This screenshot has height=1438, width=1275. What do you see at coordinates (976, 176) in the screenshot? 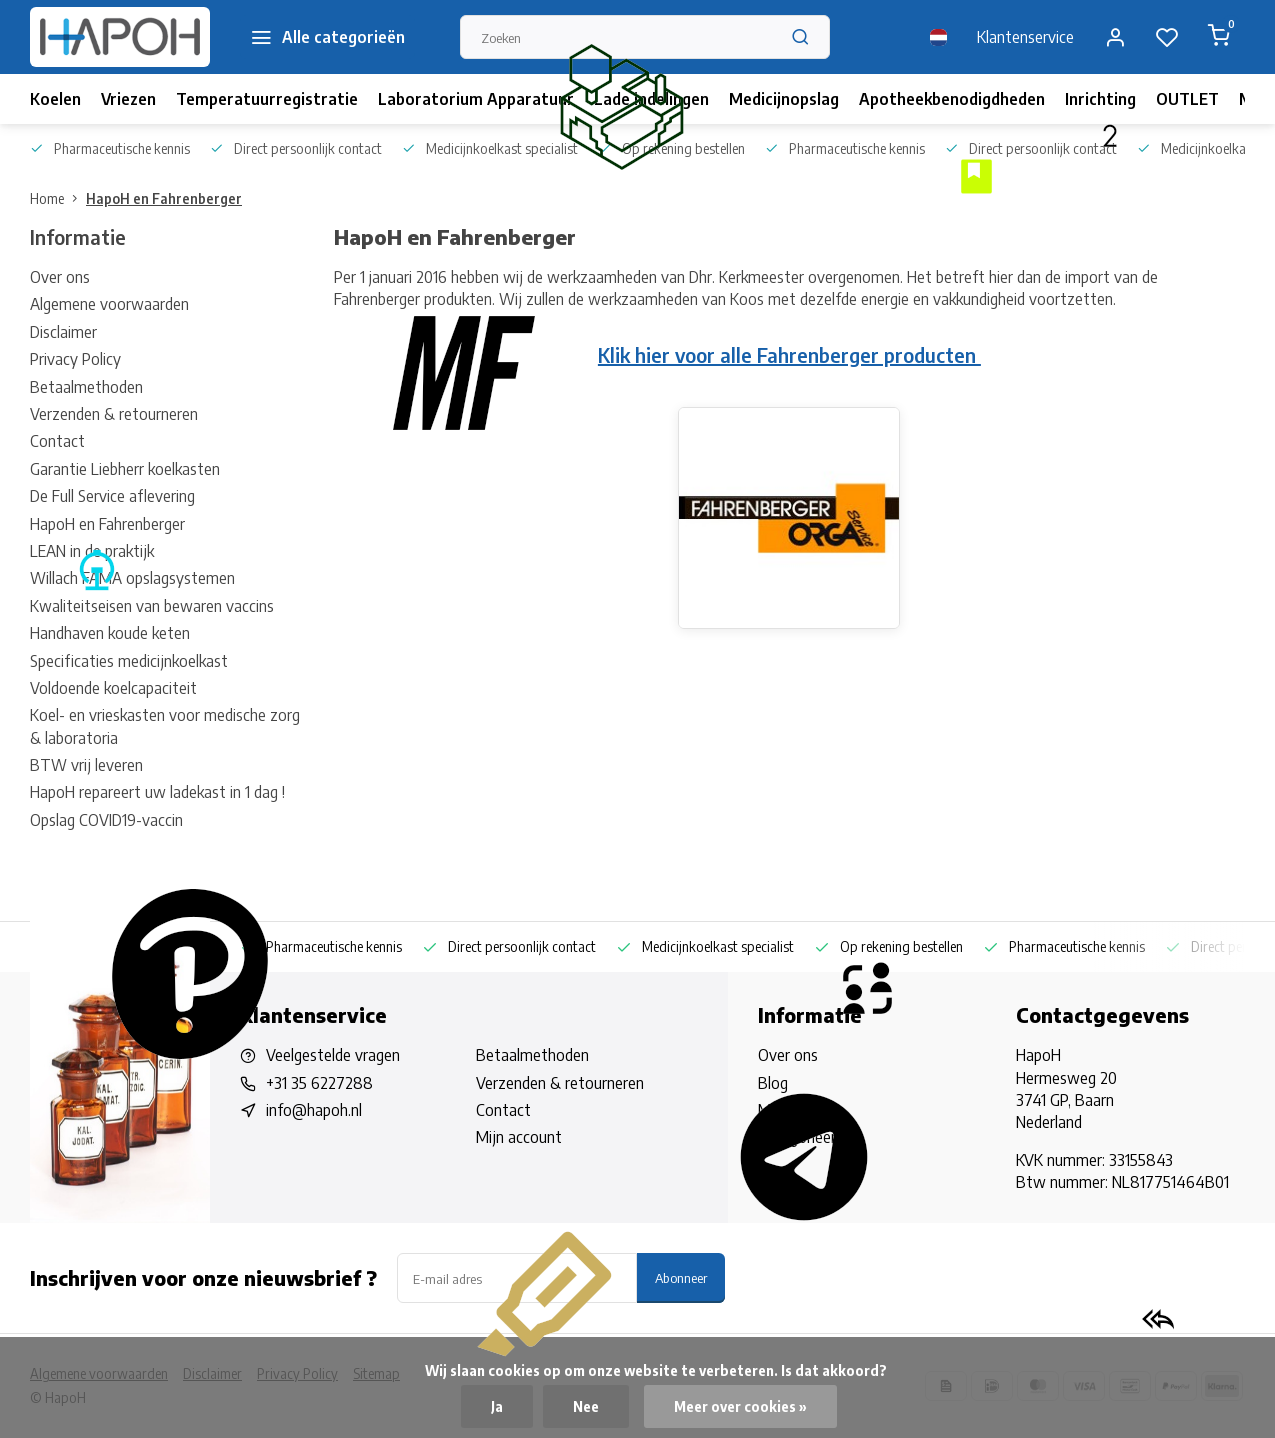
I see `view bookmarked file` at bounding box center [976, 176].